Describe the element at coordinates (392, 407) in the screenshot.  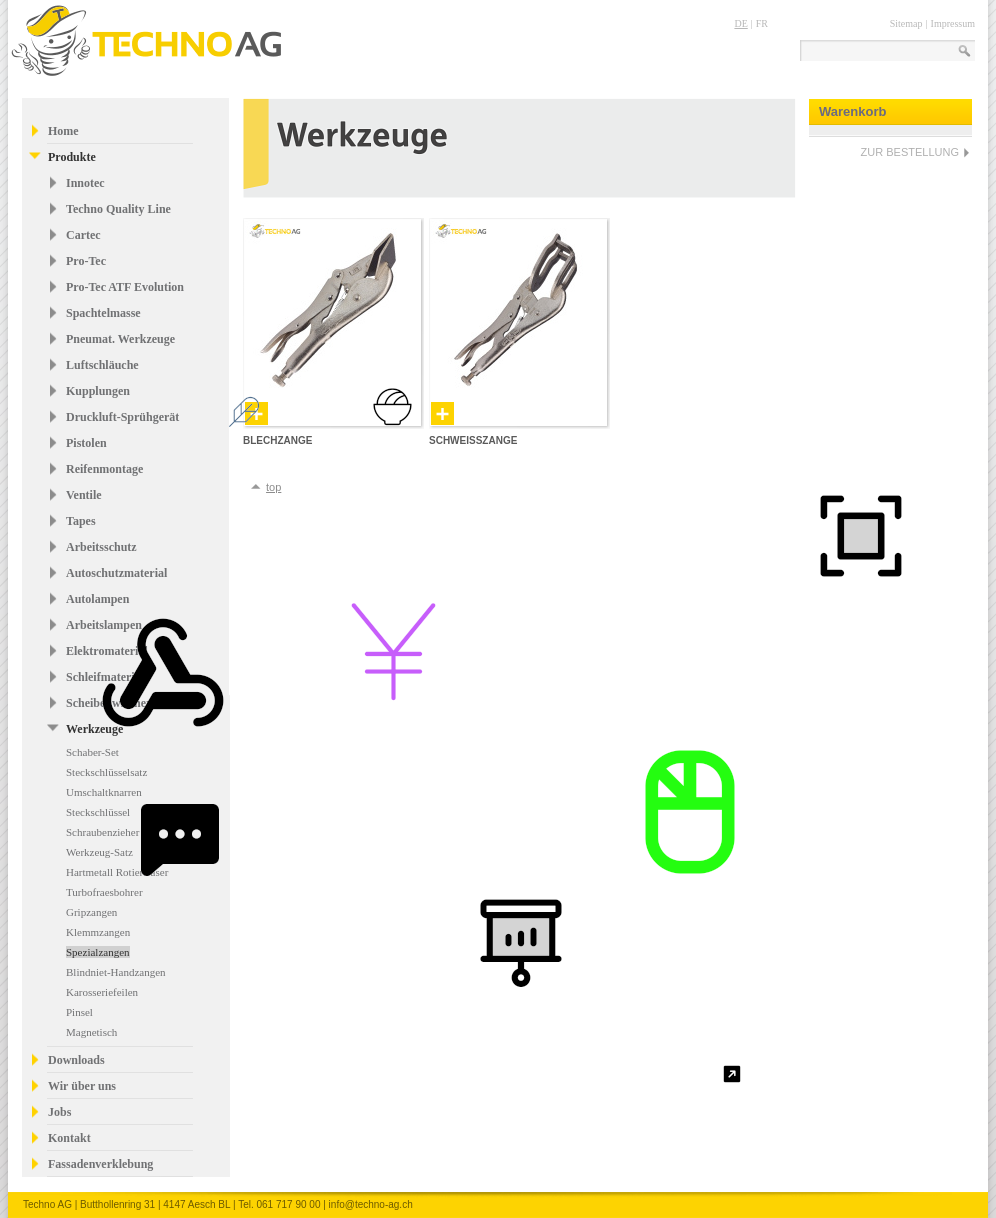
I see `view food or meal options` at that location.